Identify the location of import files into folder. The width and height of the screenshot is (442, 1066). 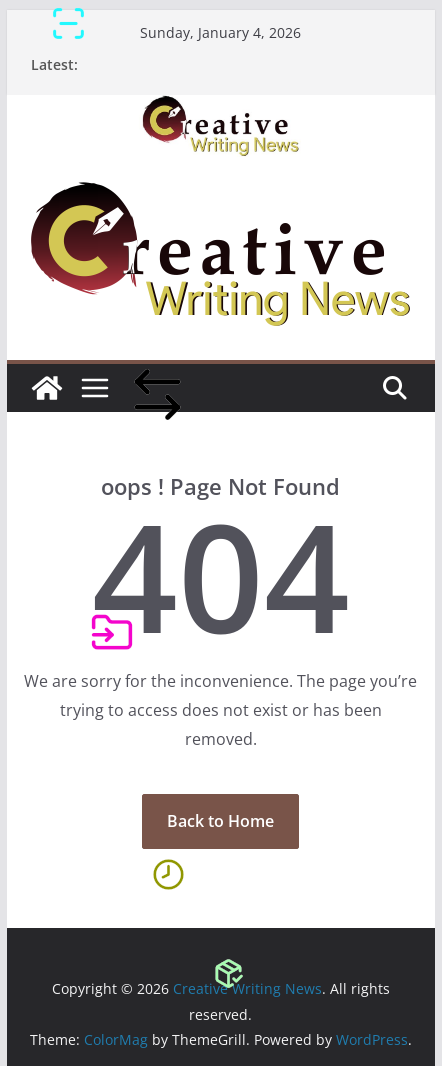
(112, 633).